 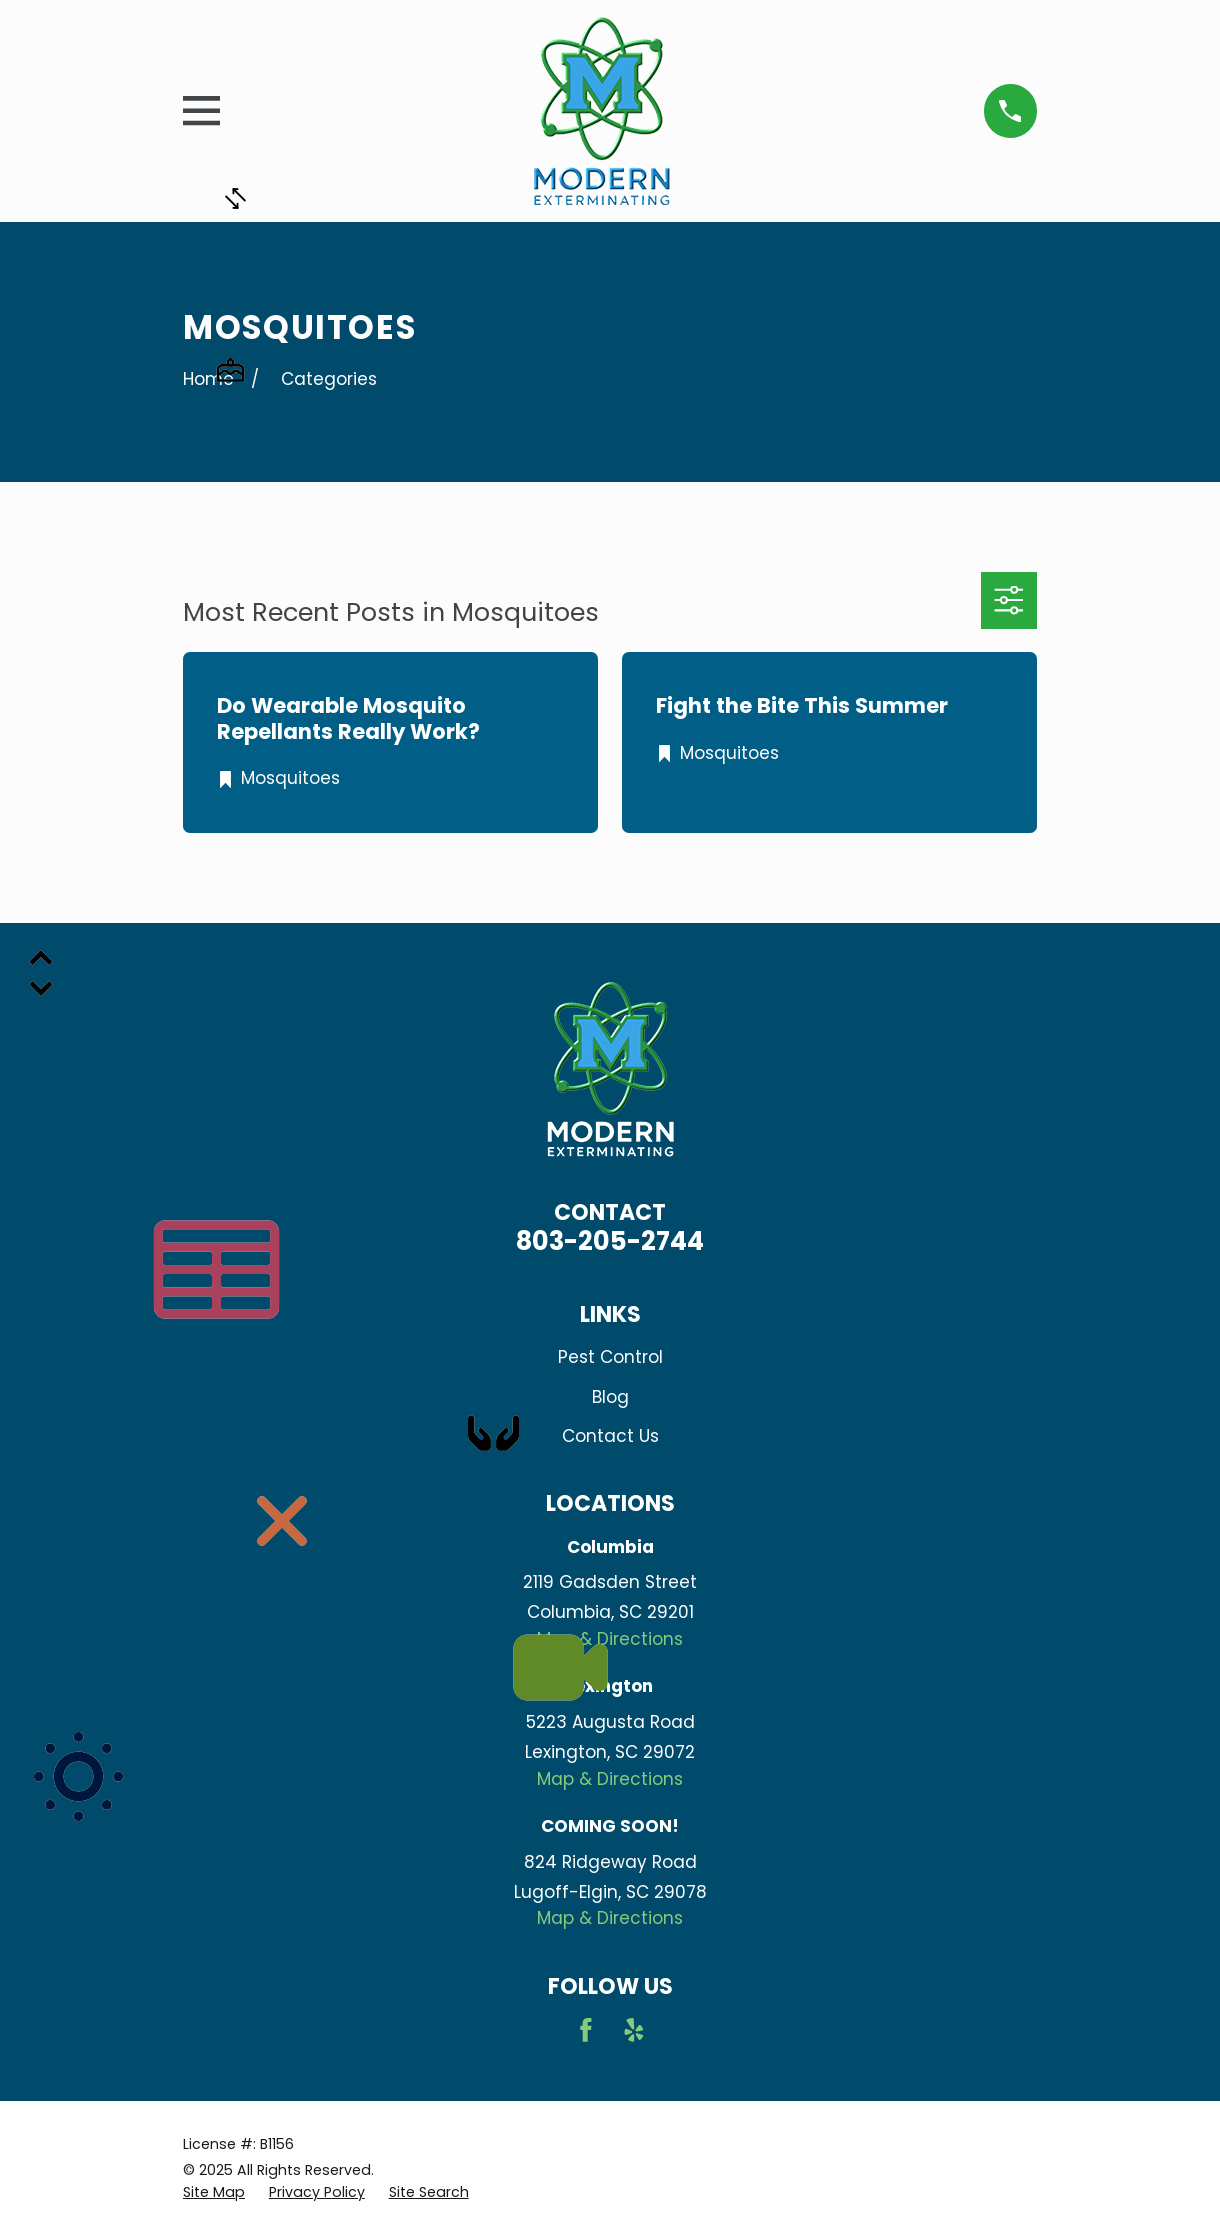 What do you see at coordinates (78, 1776) in the screenshot?
I see `adjust screen brightness to low setting` at bounding box center [78, 1776].